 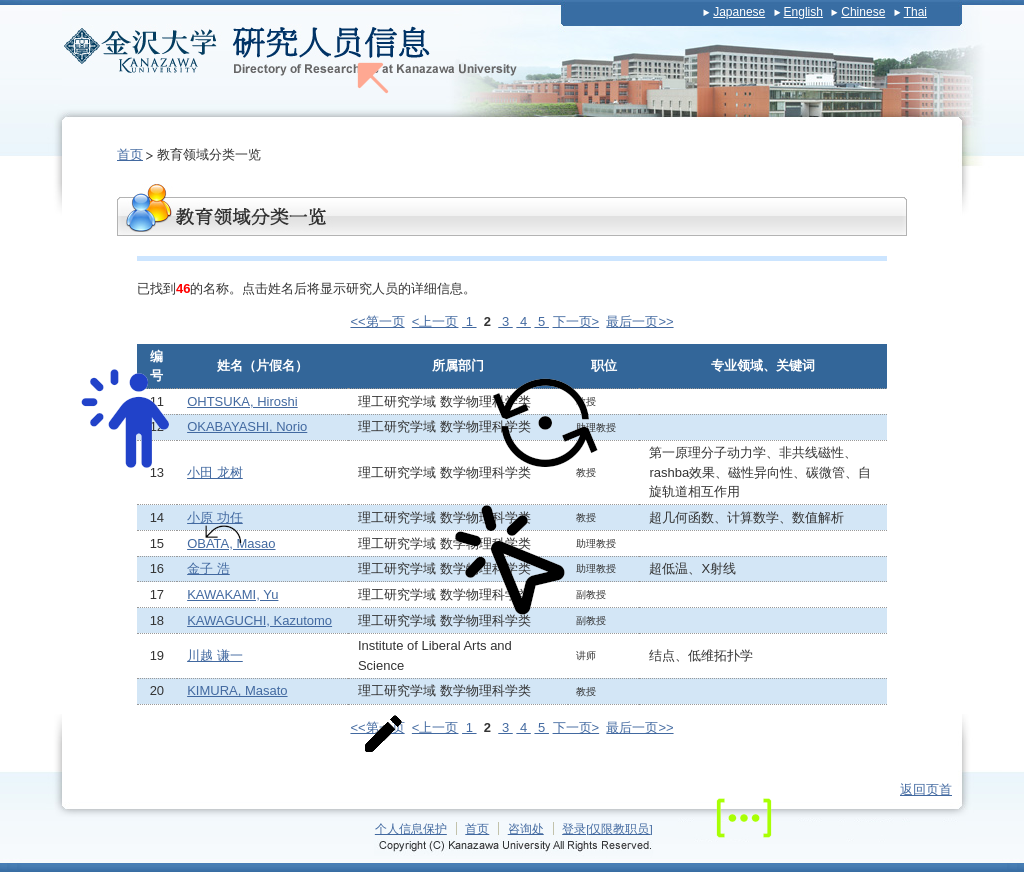 I want to click on navigate back to previous screen, so click(x=373, y=78).